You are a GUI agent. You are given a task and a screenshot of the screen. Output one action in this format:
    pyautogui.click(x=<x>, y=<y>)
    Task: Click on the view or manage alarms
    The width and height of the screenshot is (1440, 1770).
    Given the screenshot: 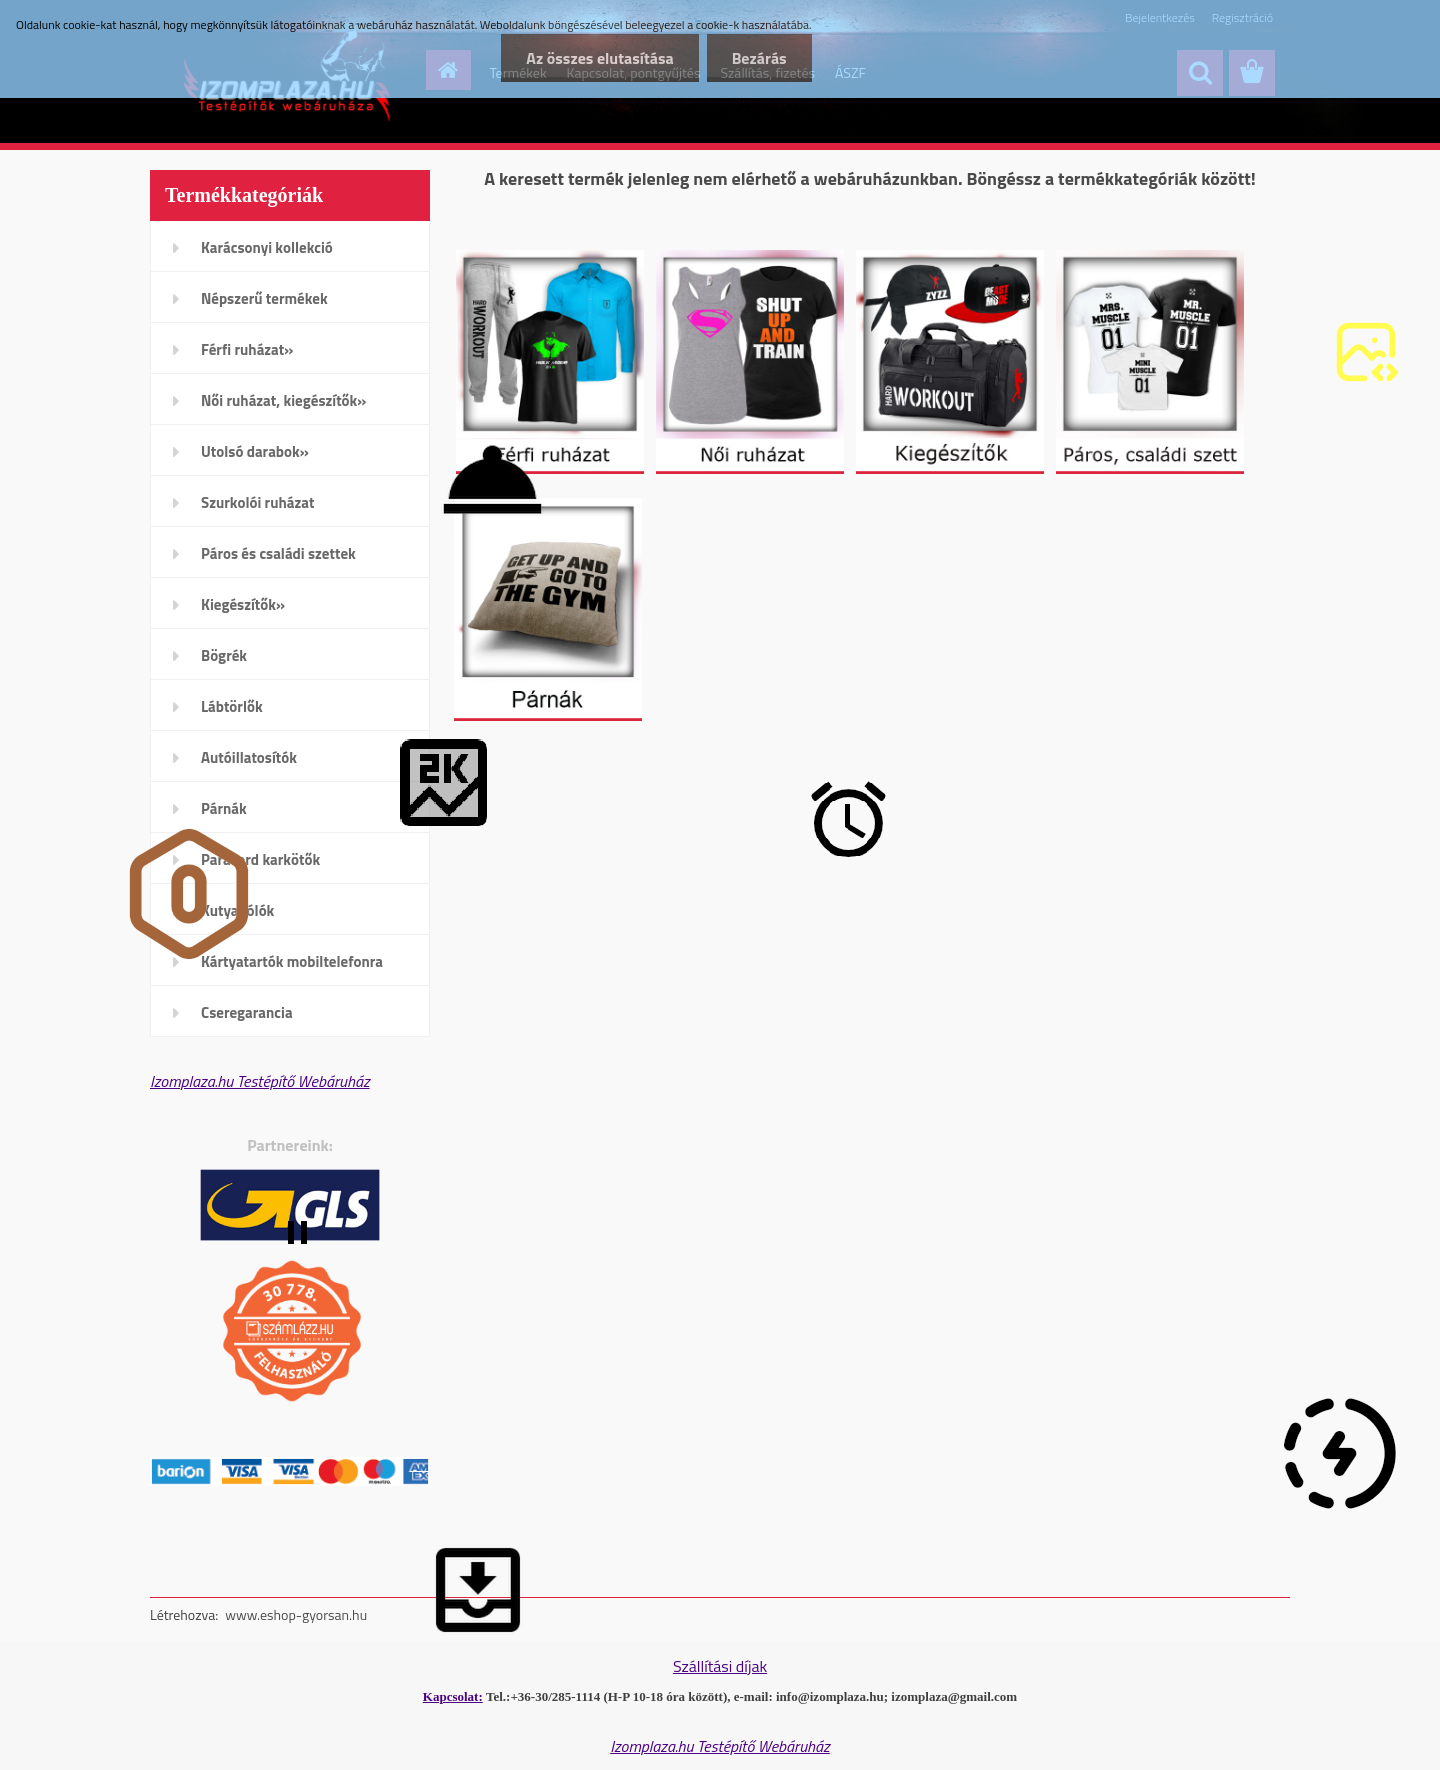 What is the action you would take?
    pyautogui.click(x=848, y=819)
    